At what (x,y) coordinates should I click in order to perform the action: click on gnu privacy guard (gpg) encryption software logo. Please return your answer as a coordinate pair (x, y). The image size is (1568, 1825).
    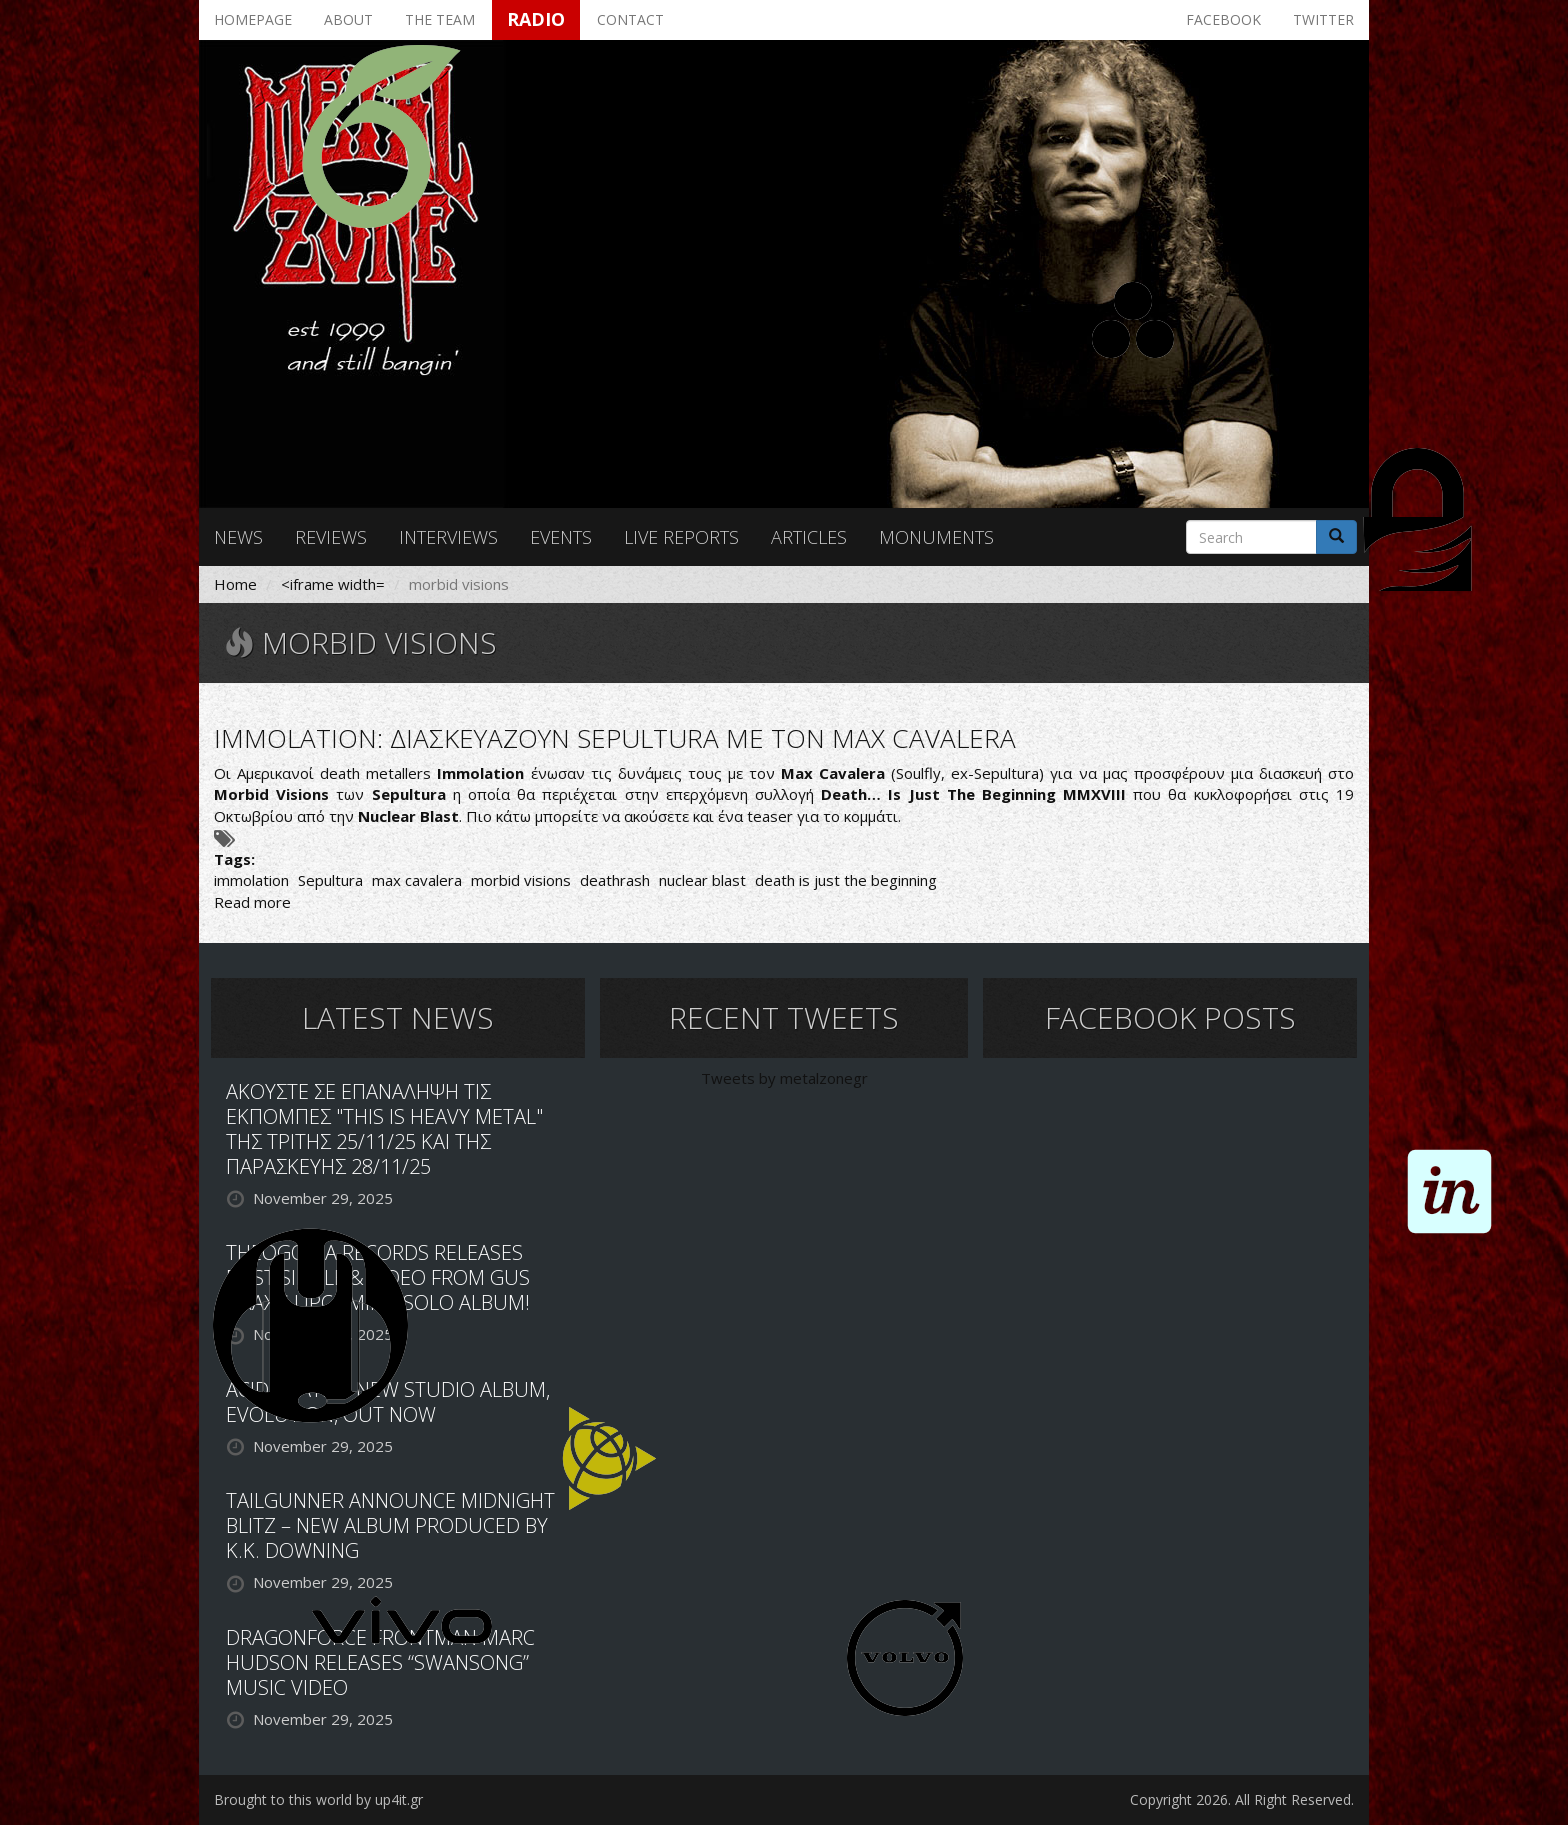
    Looking at the image, I should click on (1417, 519).